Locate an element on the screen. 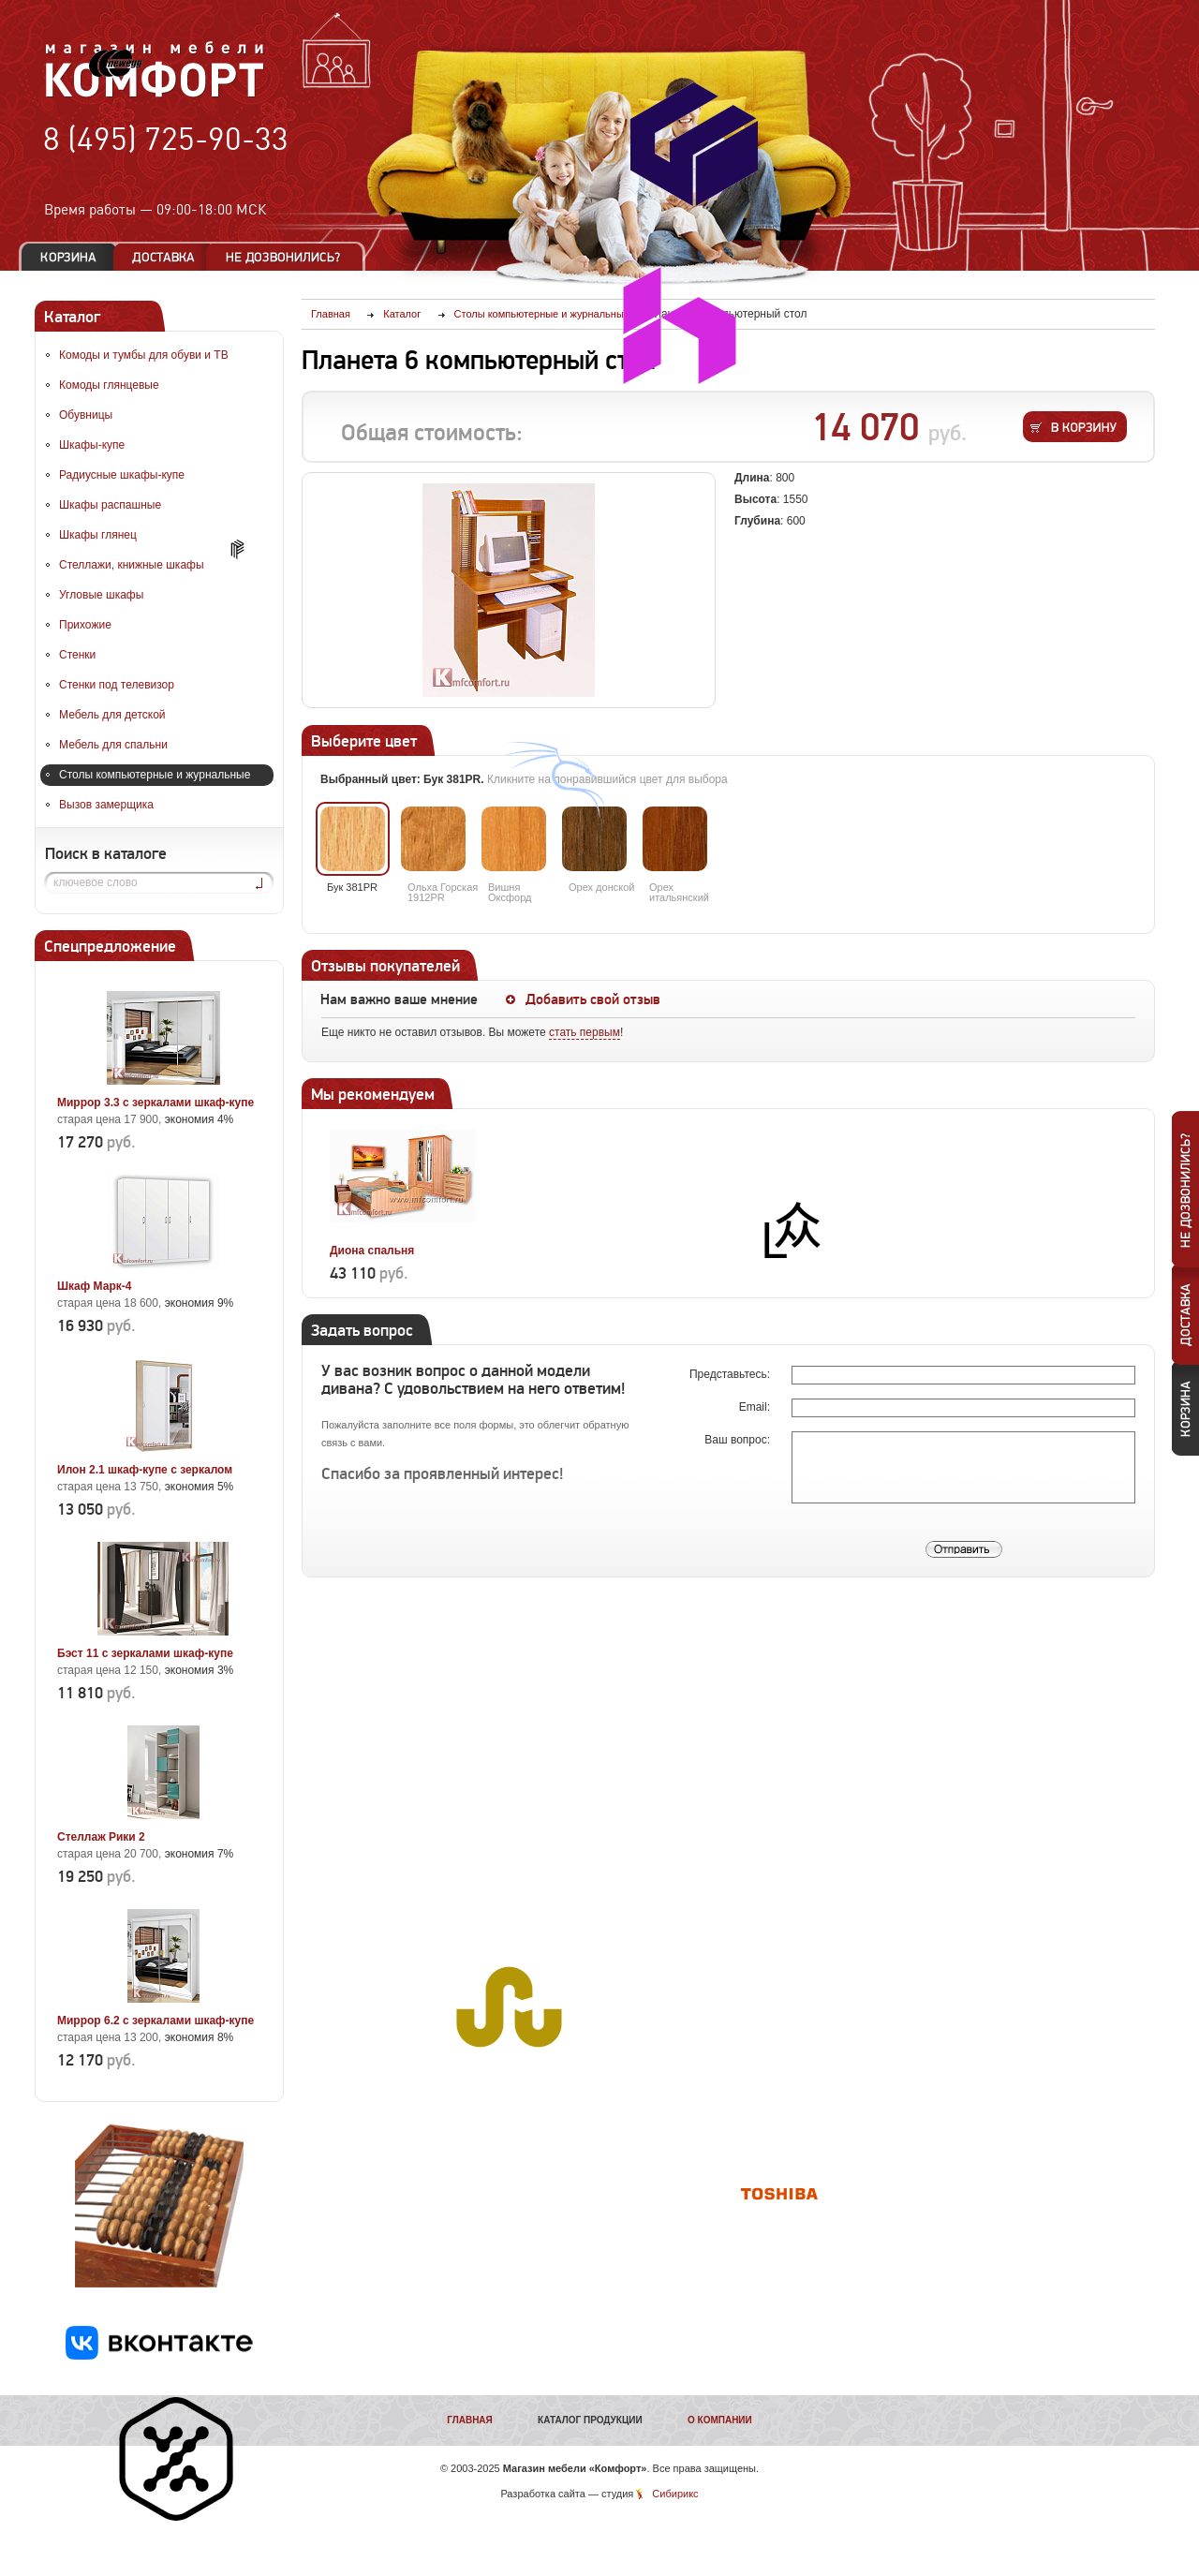  open the Hearth app is located at coordinates (679, 325).